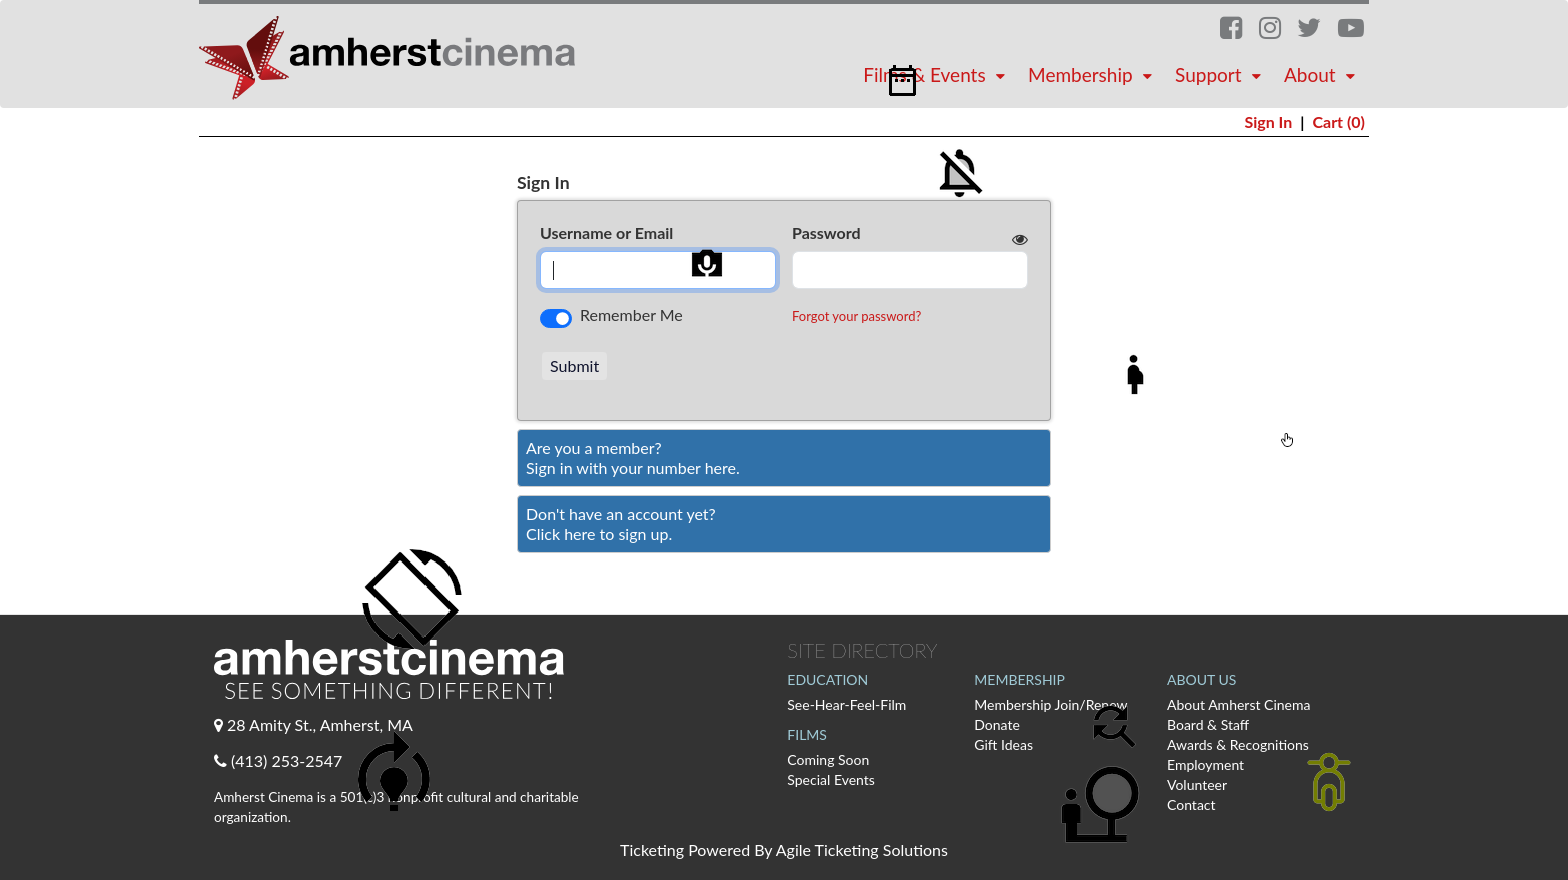  I want to click on indicates model training in progress, so click(394, 775).